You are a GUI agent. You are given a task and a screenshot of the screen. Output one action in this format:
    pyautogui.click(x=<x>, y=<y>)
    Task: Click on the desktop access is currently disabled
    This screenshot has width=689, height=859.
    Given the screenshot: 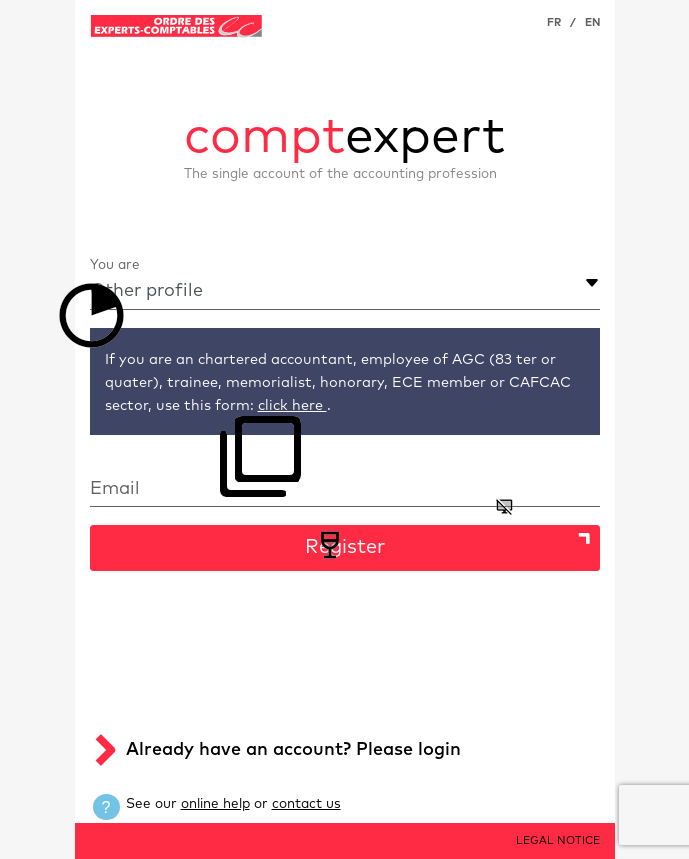 What is the action you would take?
    pyautogui.click(x=504, y=506)
    